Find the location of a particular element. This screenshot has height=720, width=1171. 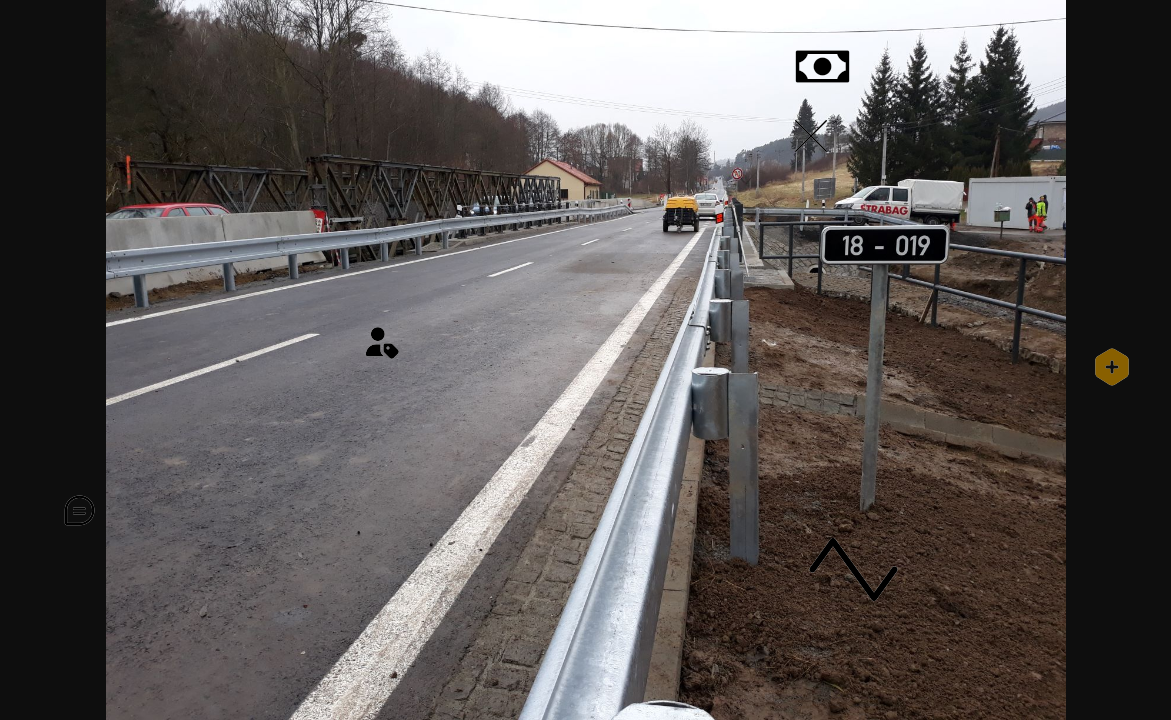

view your account balance is located at coordinates (822, 66).